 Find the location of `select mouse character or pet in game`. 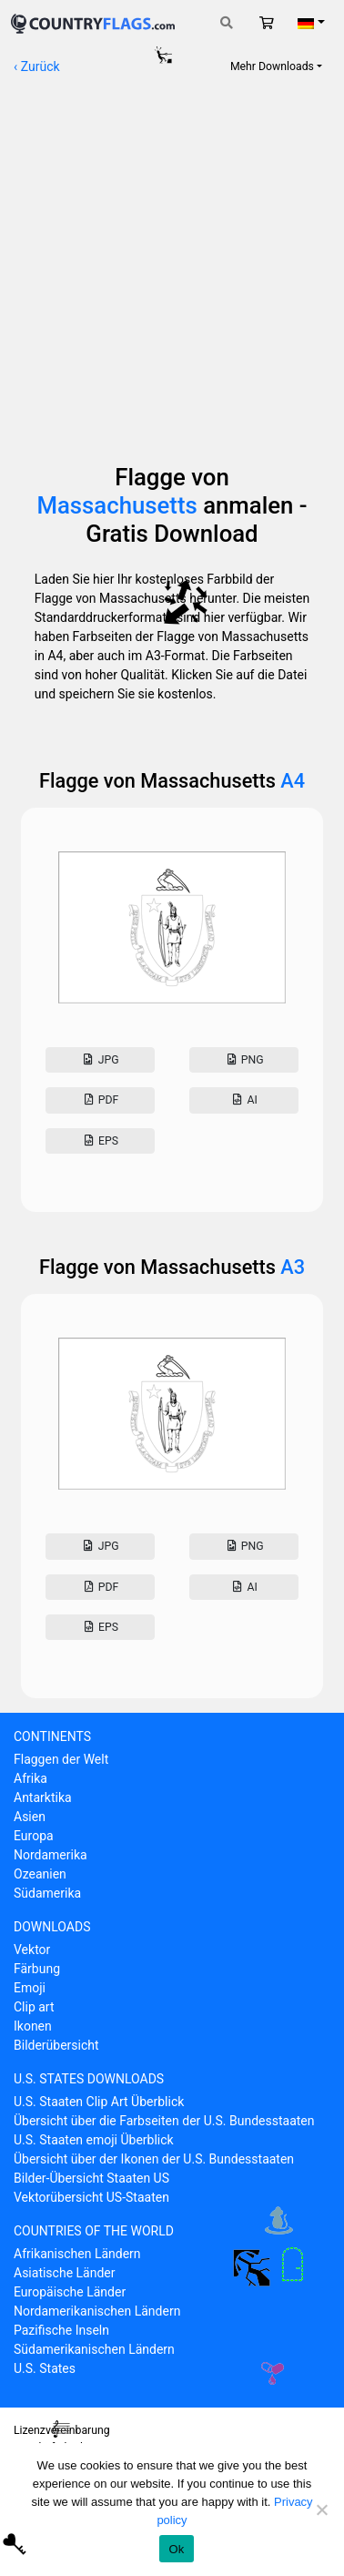

select mouse character or pet in game is located at coordinates (278, 2220).